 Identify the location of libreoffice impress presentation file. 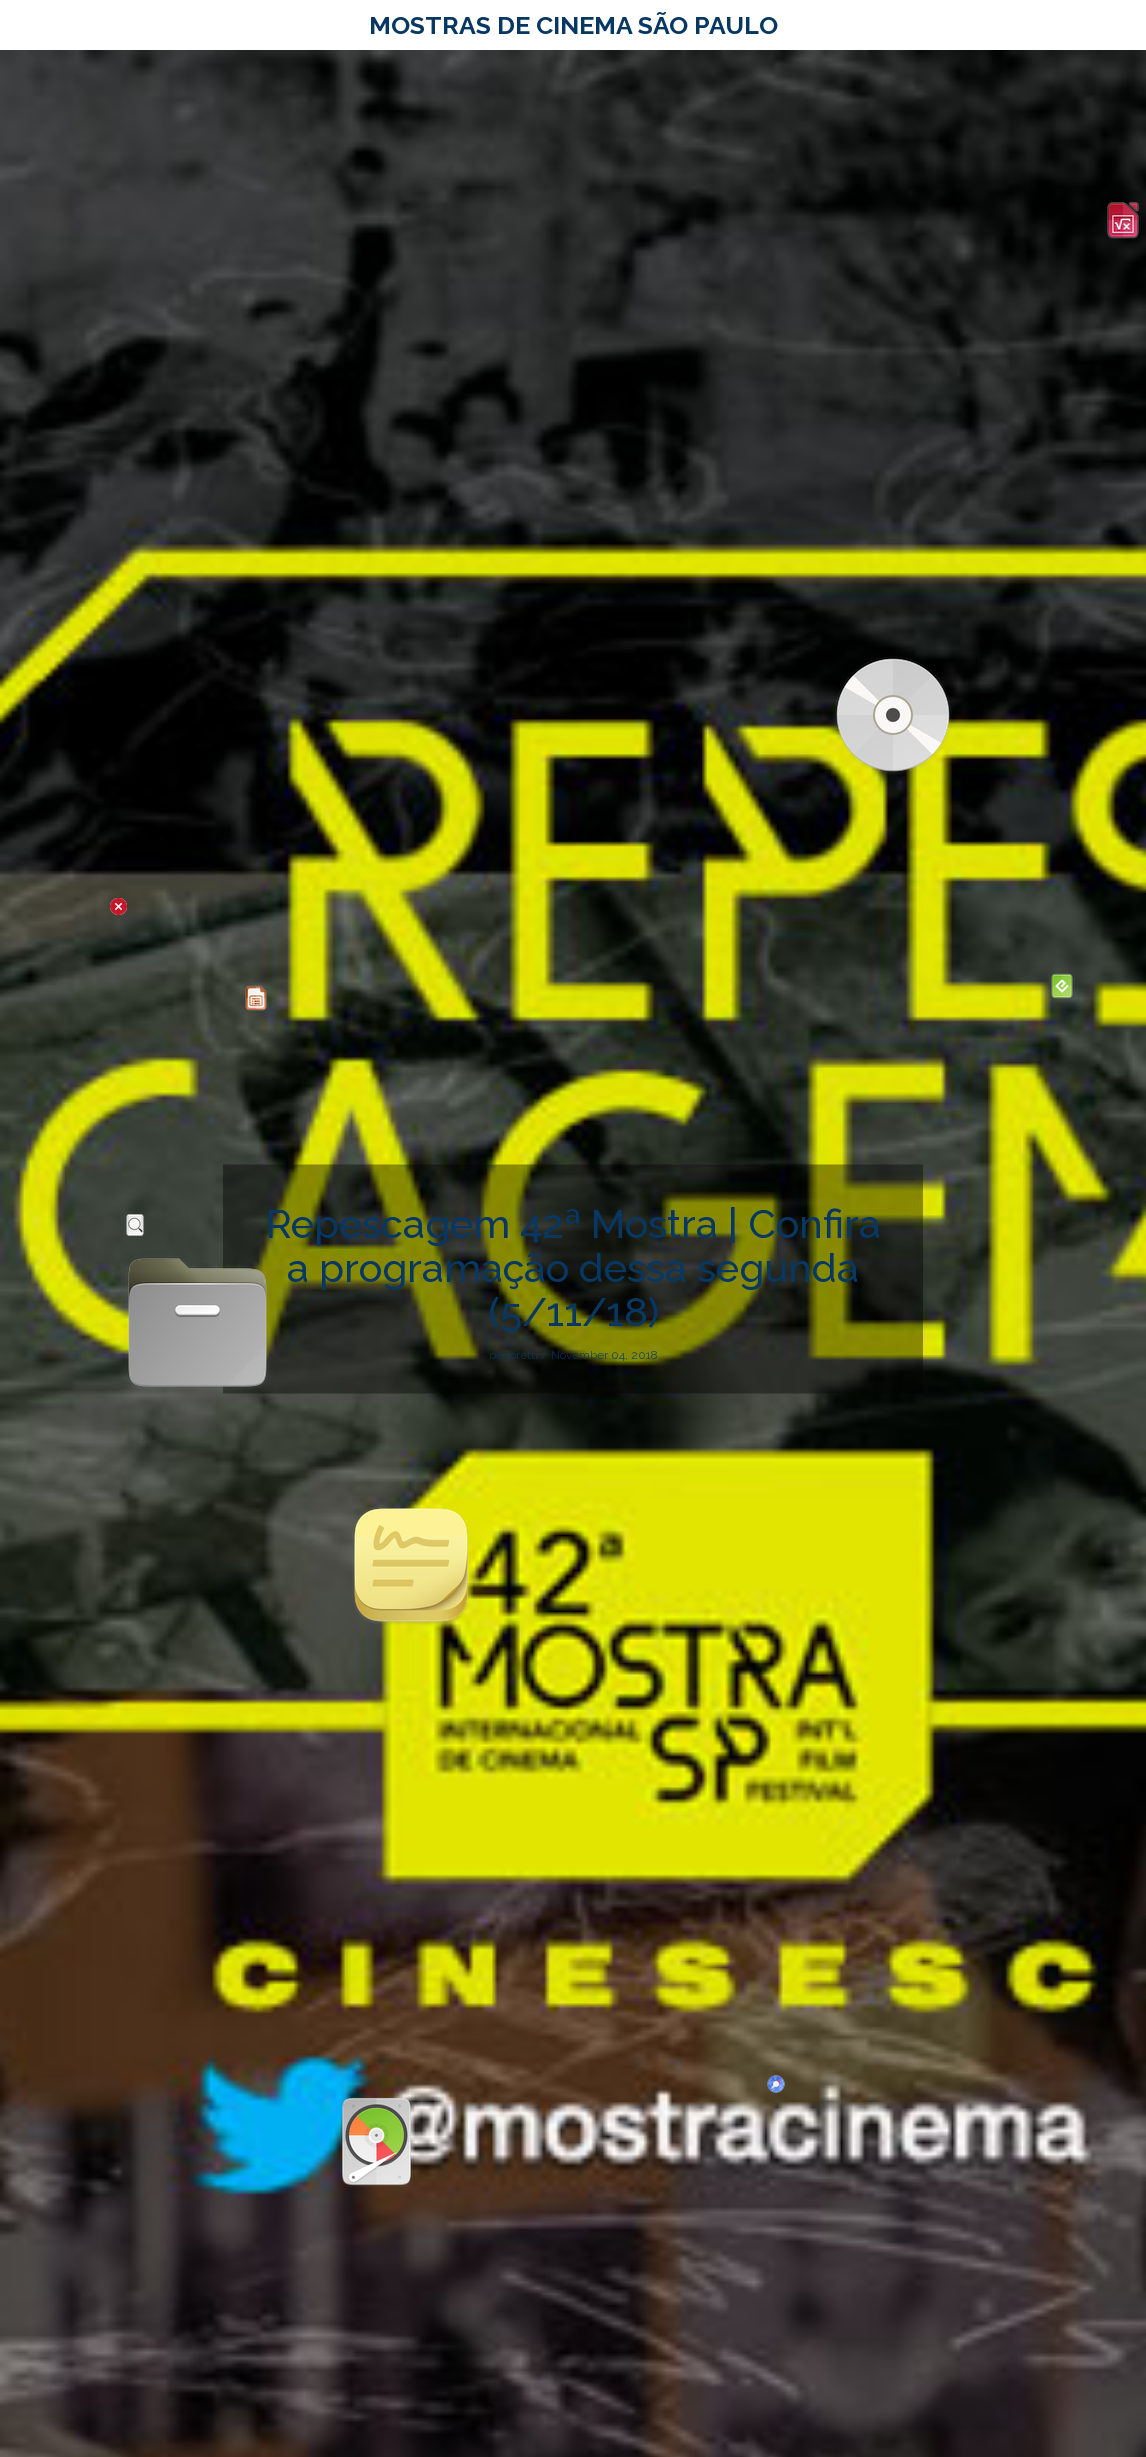
(256, 998).